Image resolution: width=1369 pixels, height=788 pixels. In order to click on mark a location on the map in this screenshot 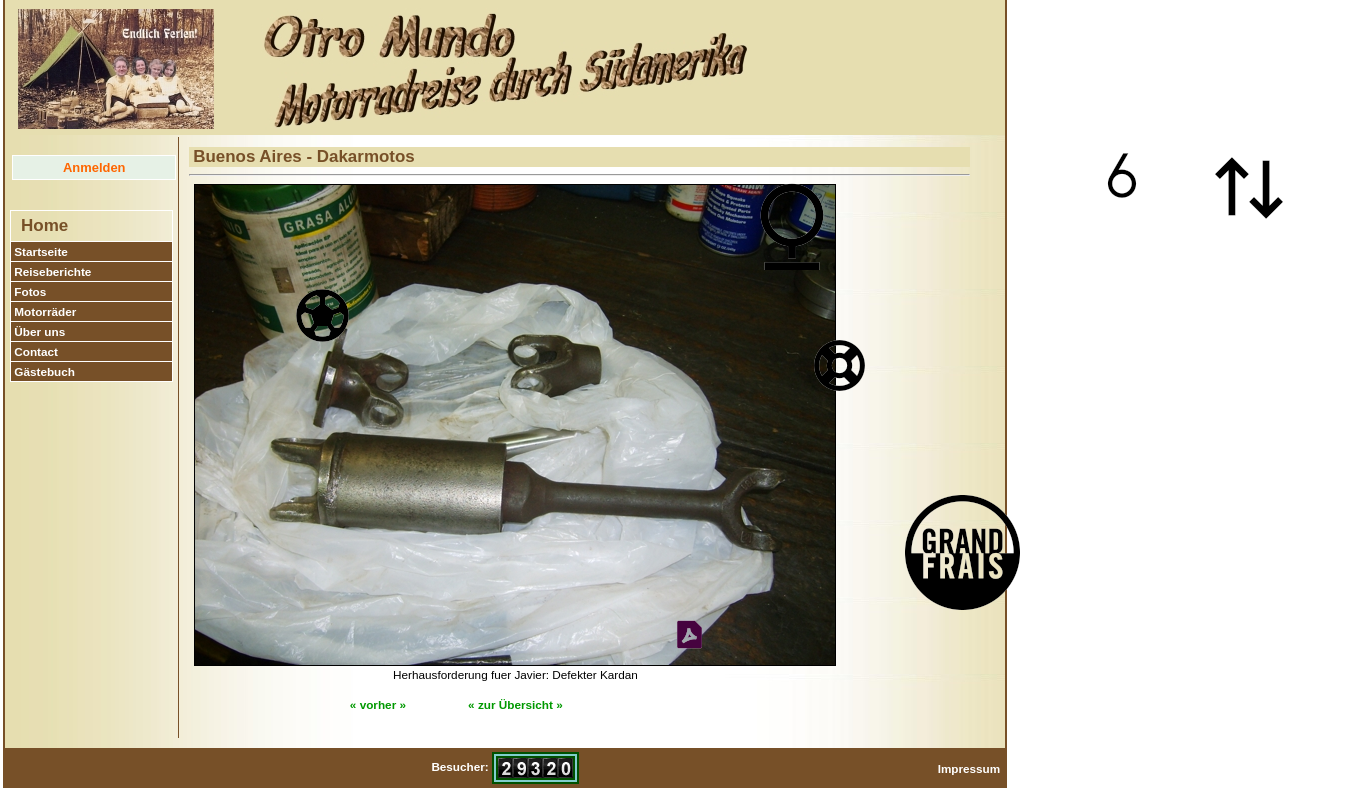, I will do `click(792, 223)`.